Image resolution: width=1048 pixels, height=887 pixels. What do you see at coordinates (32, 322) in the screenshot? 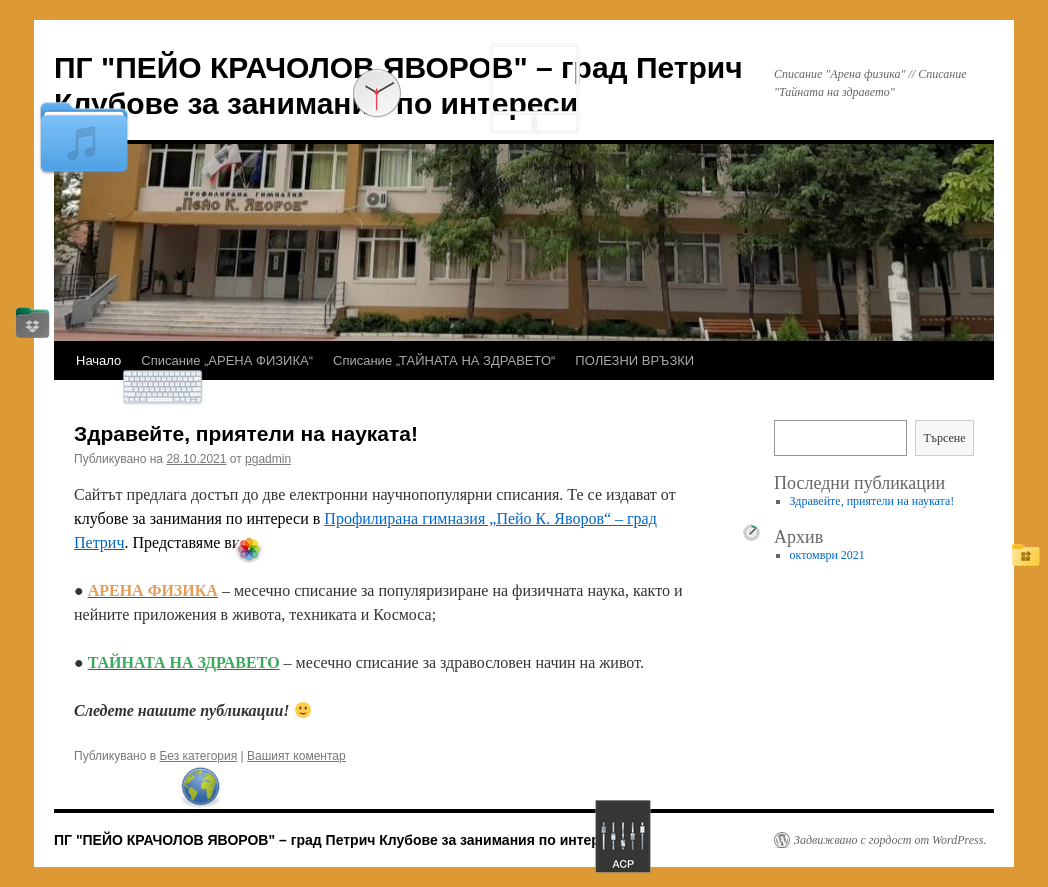
I see `open dropbox synced folder` at bounding box center [32, 322].